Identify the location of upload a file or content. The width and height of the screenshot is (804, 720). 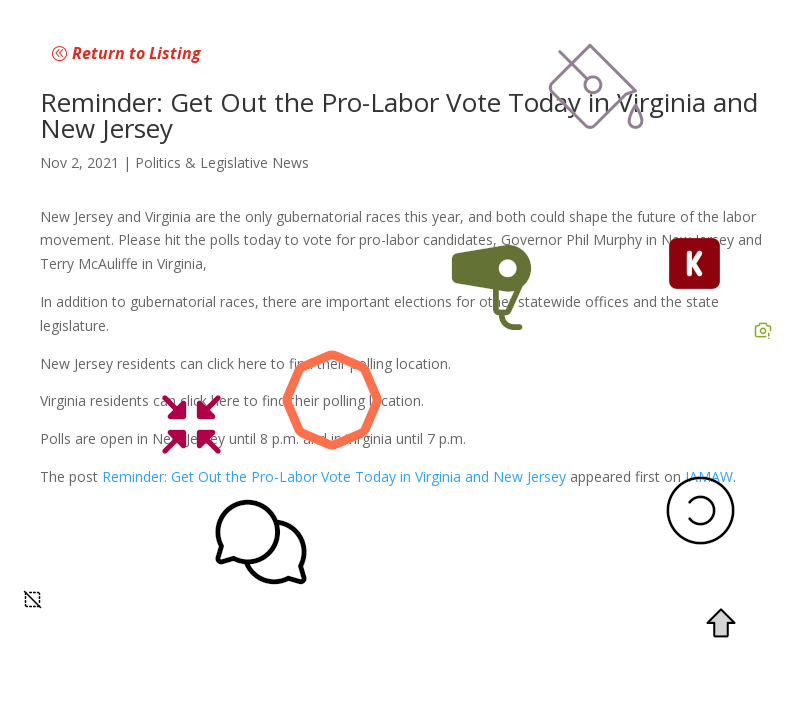
(721, 624).